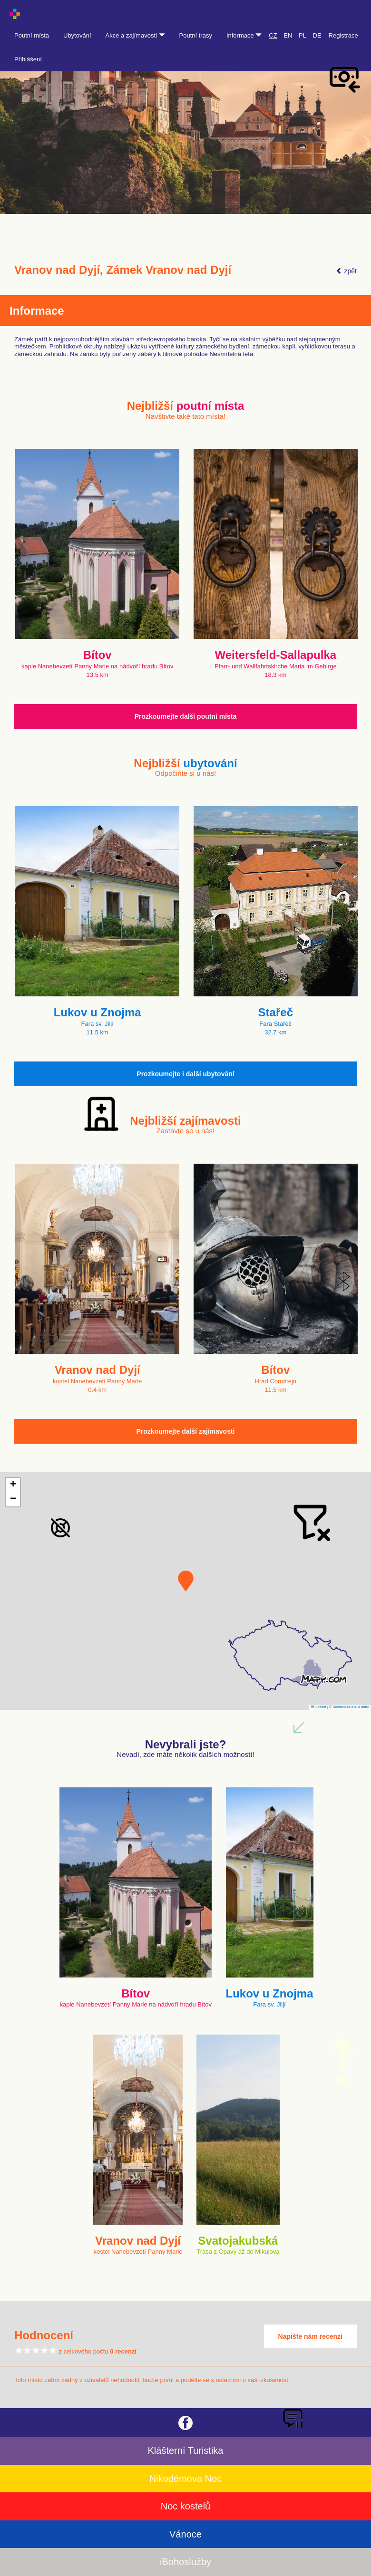 This screenshot has width=371, height=2576. Describe the element at coordinates (344, 77) in the screenshot. I see `request a refund or money back` at that location.